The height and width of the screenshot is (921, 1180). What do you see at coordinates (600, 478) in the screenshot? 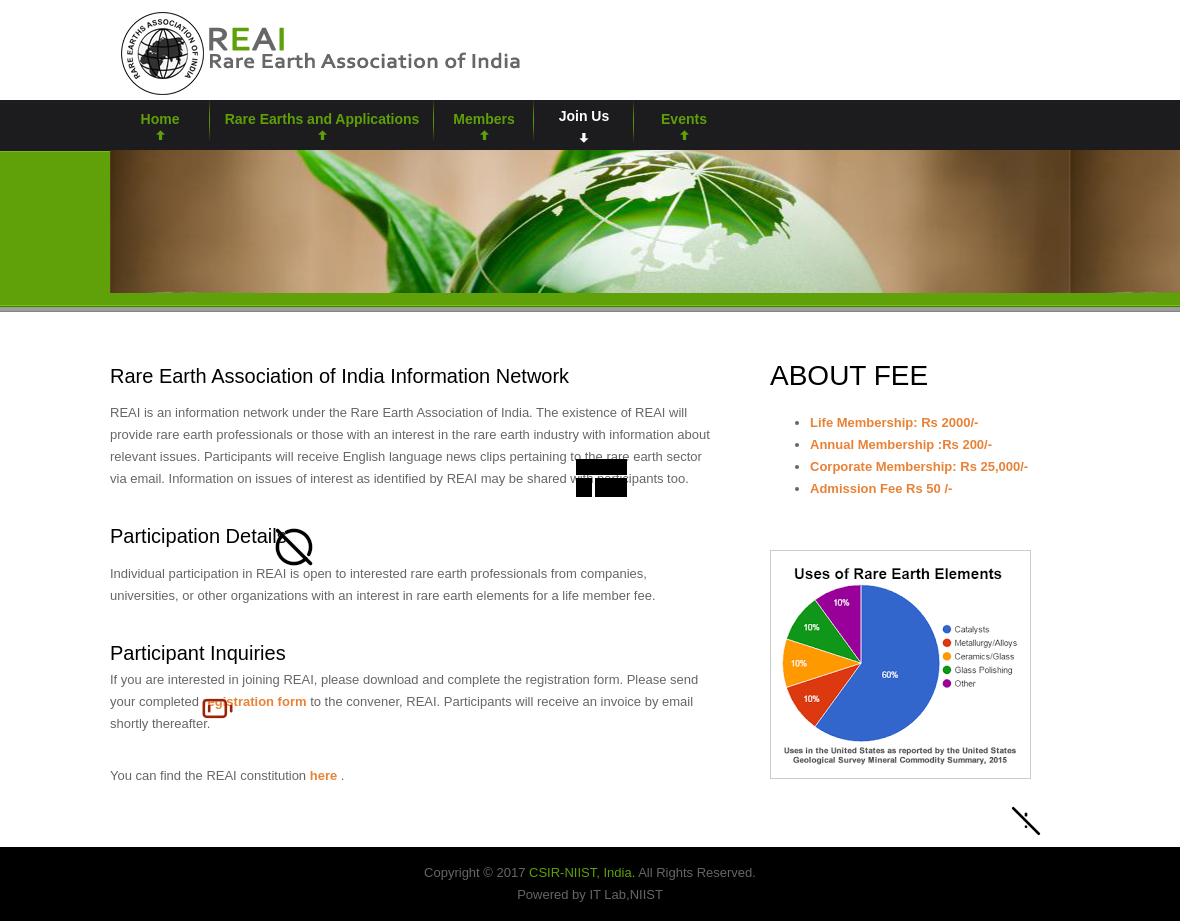
I see `switch to compact view mode` at bounding box center [600, 478].